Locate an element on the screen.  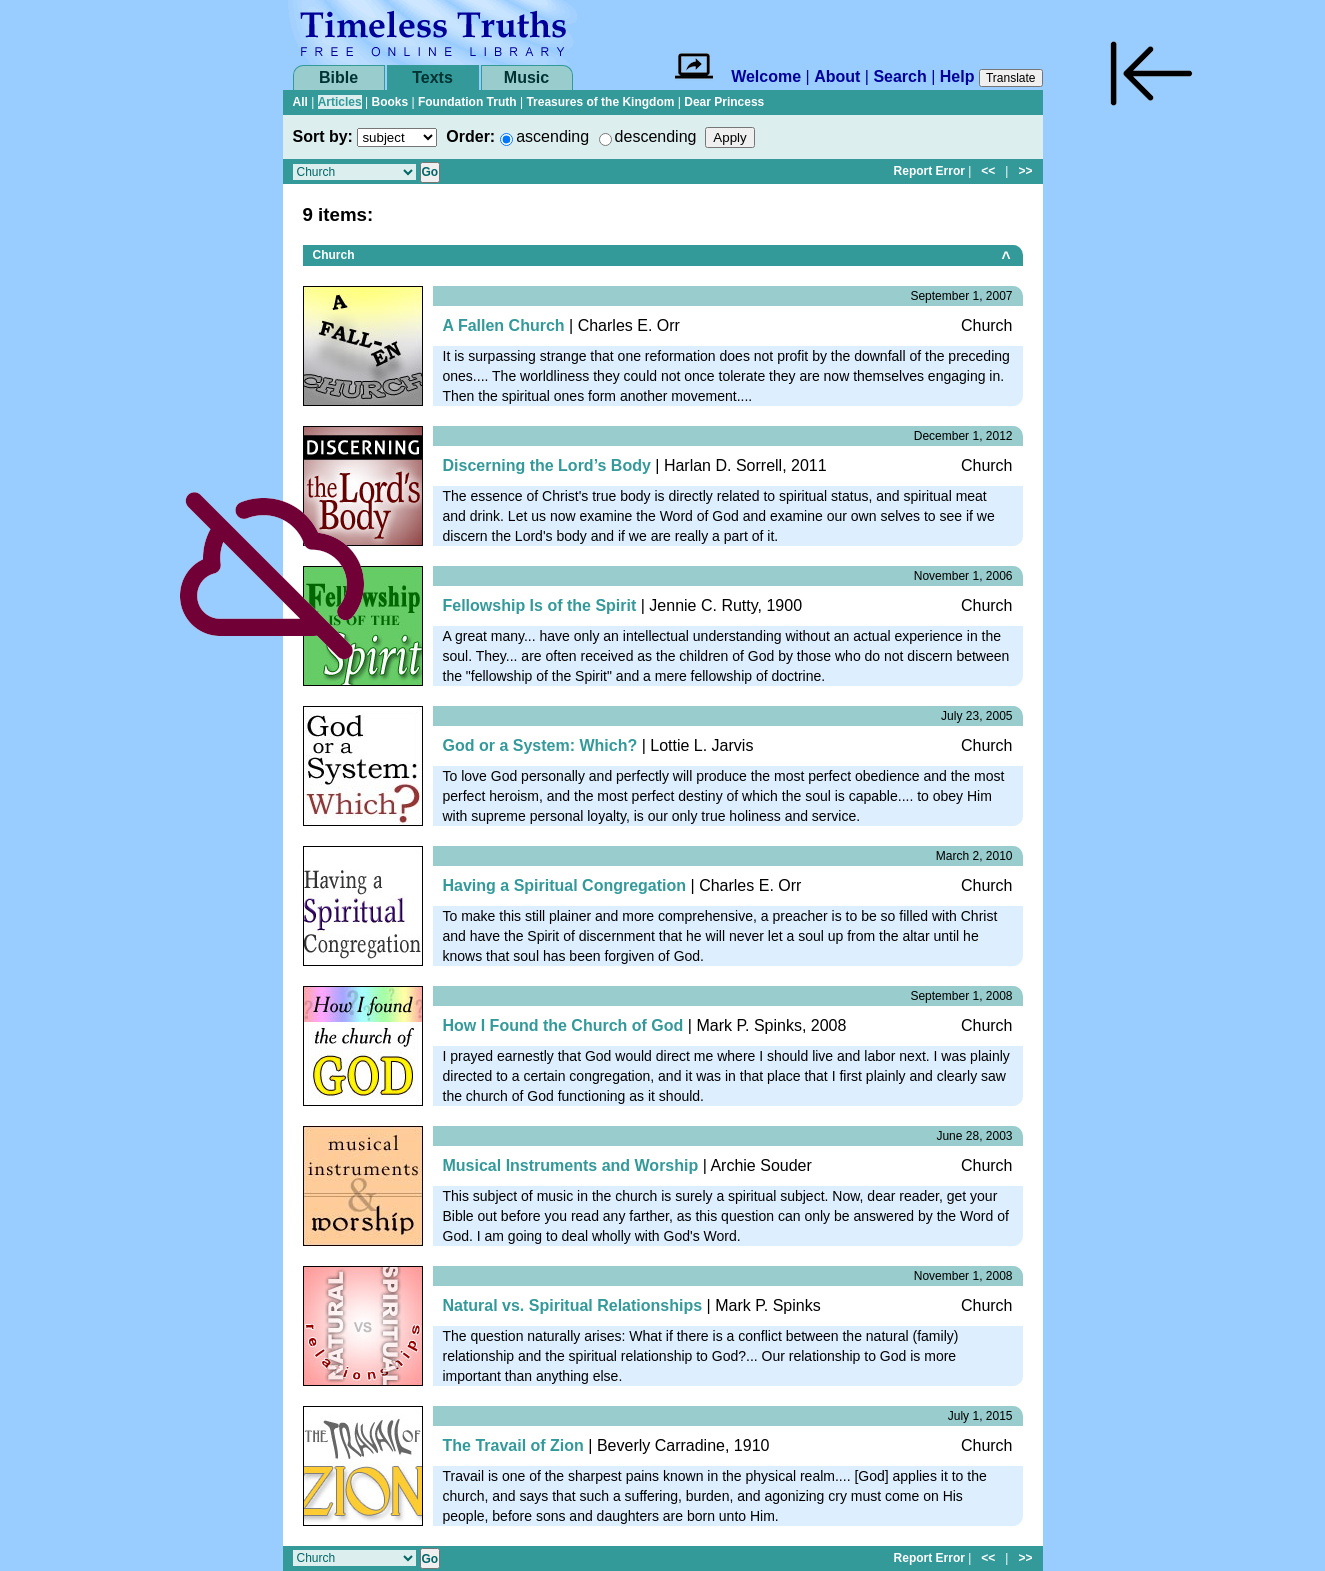
skip to the beginning of a track or playlist is located at coordinates (1149, 73).